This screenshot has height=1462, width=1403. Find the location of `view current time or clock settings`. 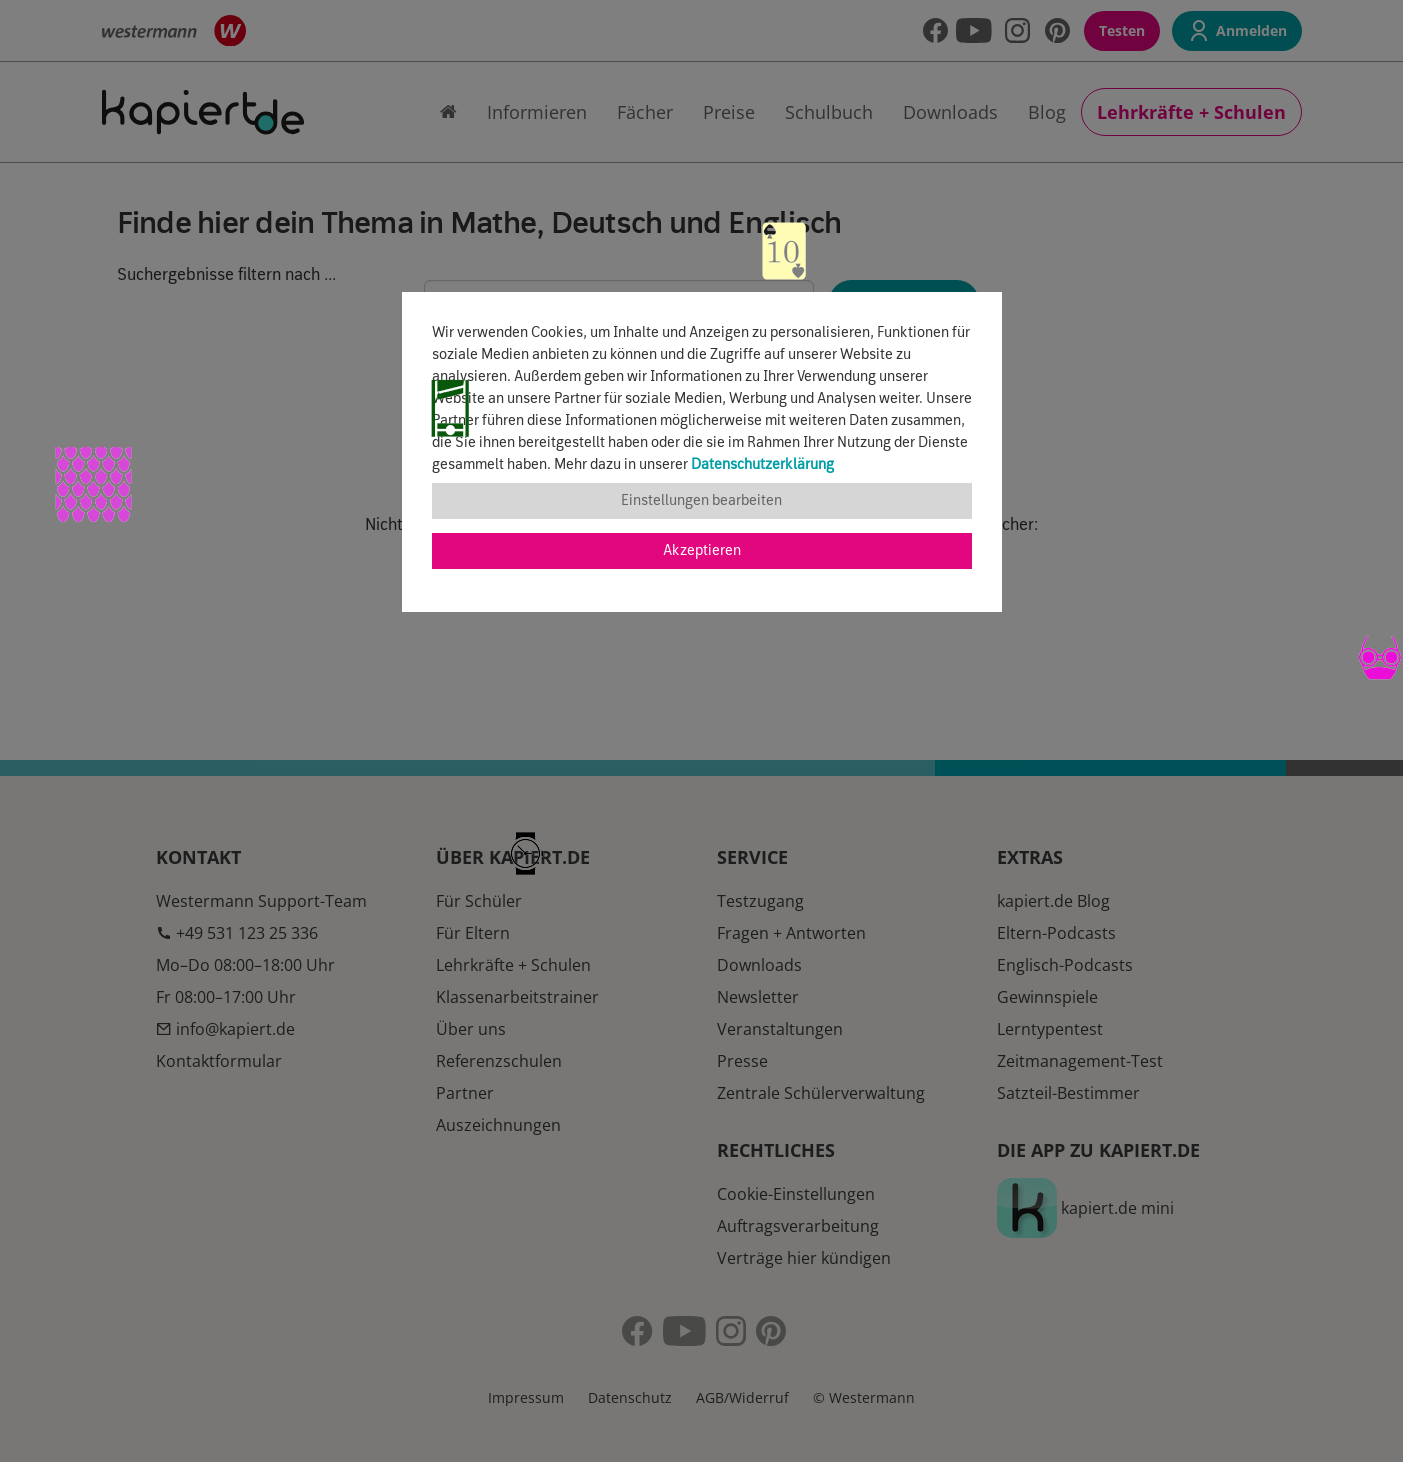

view current time or clock settings is located at coordinates (525, 853).